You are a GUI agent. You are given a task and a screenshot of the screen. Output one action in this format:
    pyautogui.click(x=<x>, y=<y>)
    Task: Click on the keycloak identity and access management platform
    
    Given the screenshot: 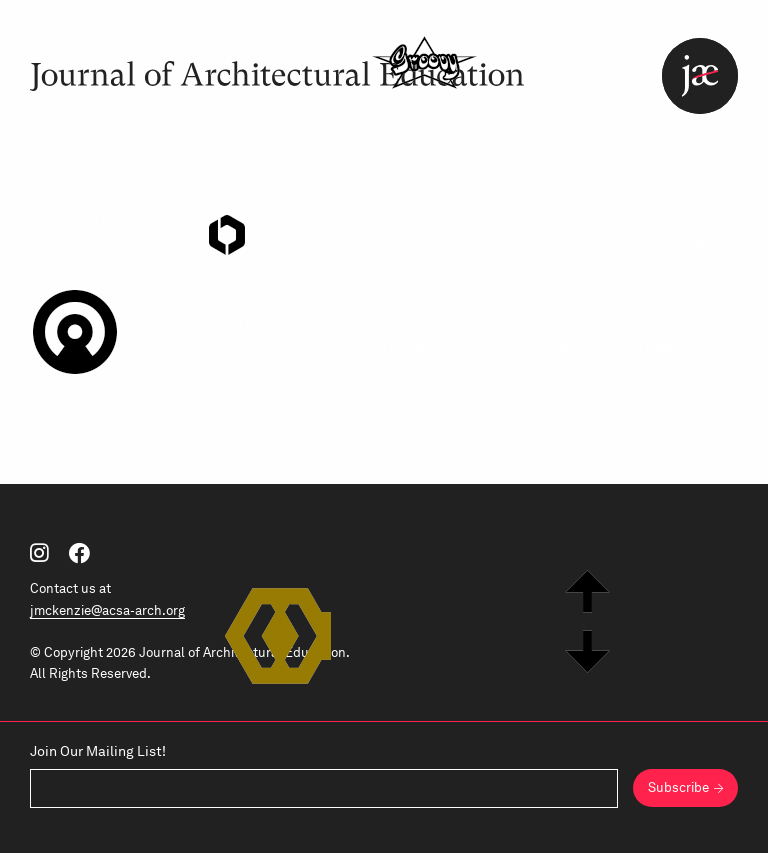 What is the action you would take?
    pyautogui.click(x=278, y=636)
    